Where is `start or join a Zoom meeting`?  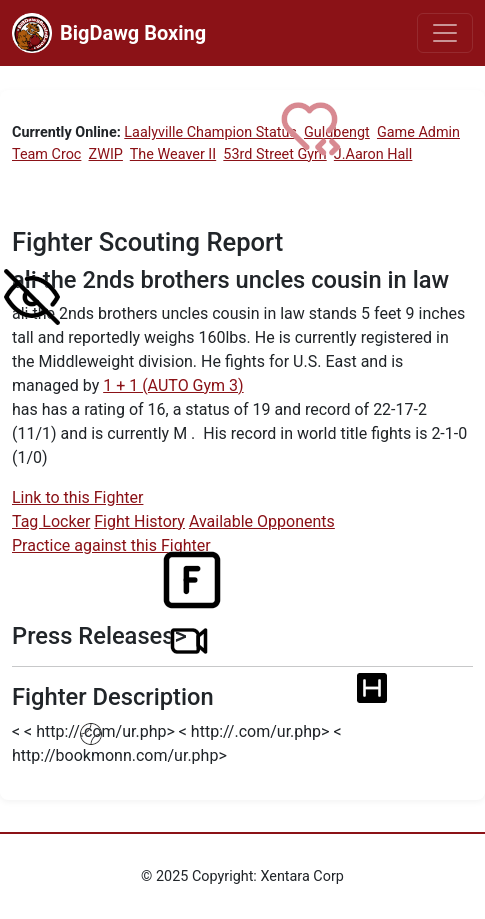
start or join a Zoom meeting is located at coordinates (189, 641).